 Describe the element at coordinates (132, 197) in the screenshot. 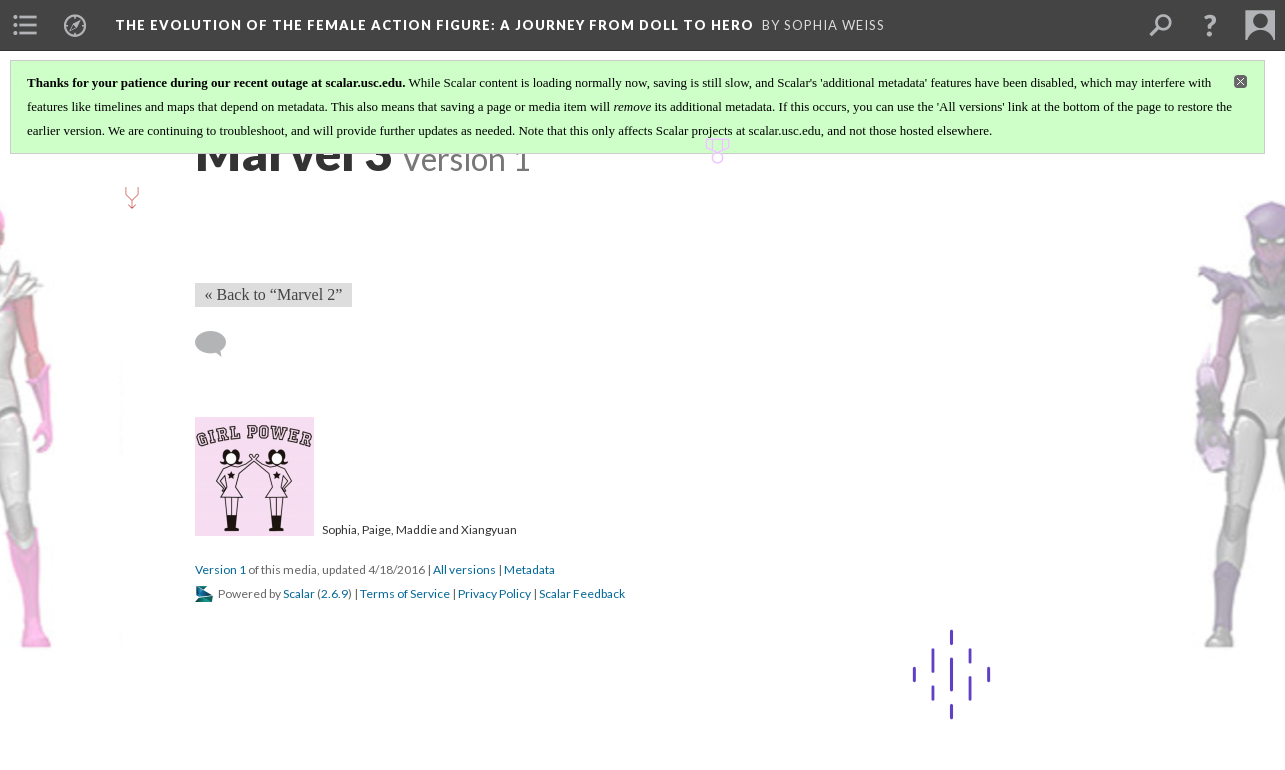

I see `merge branches or items together` at that location.